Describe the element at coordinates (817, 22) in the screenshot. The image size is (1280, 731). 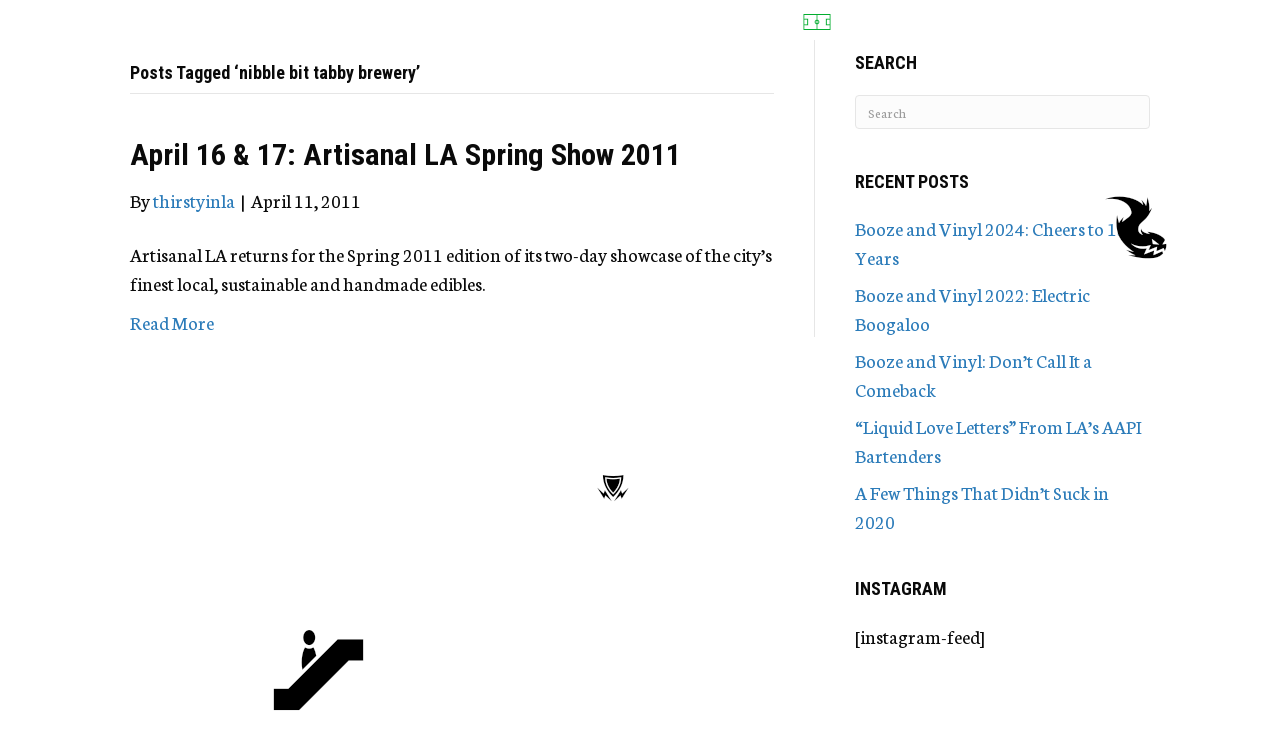
I see `view soccer field or pitch layout` at that location.